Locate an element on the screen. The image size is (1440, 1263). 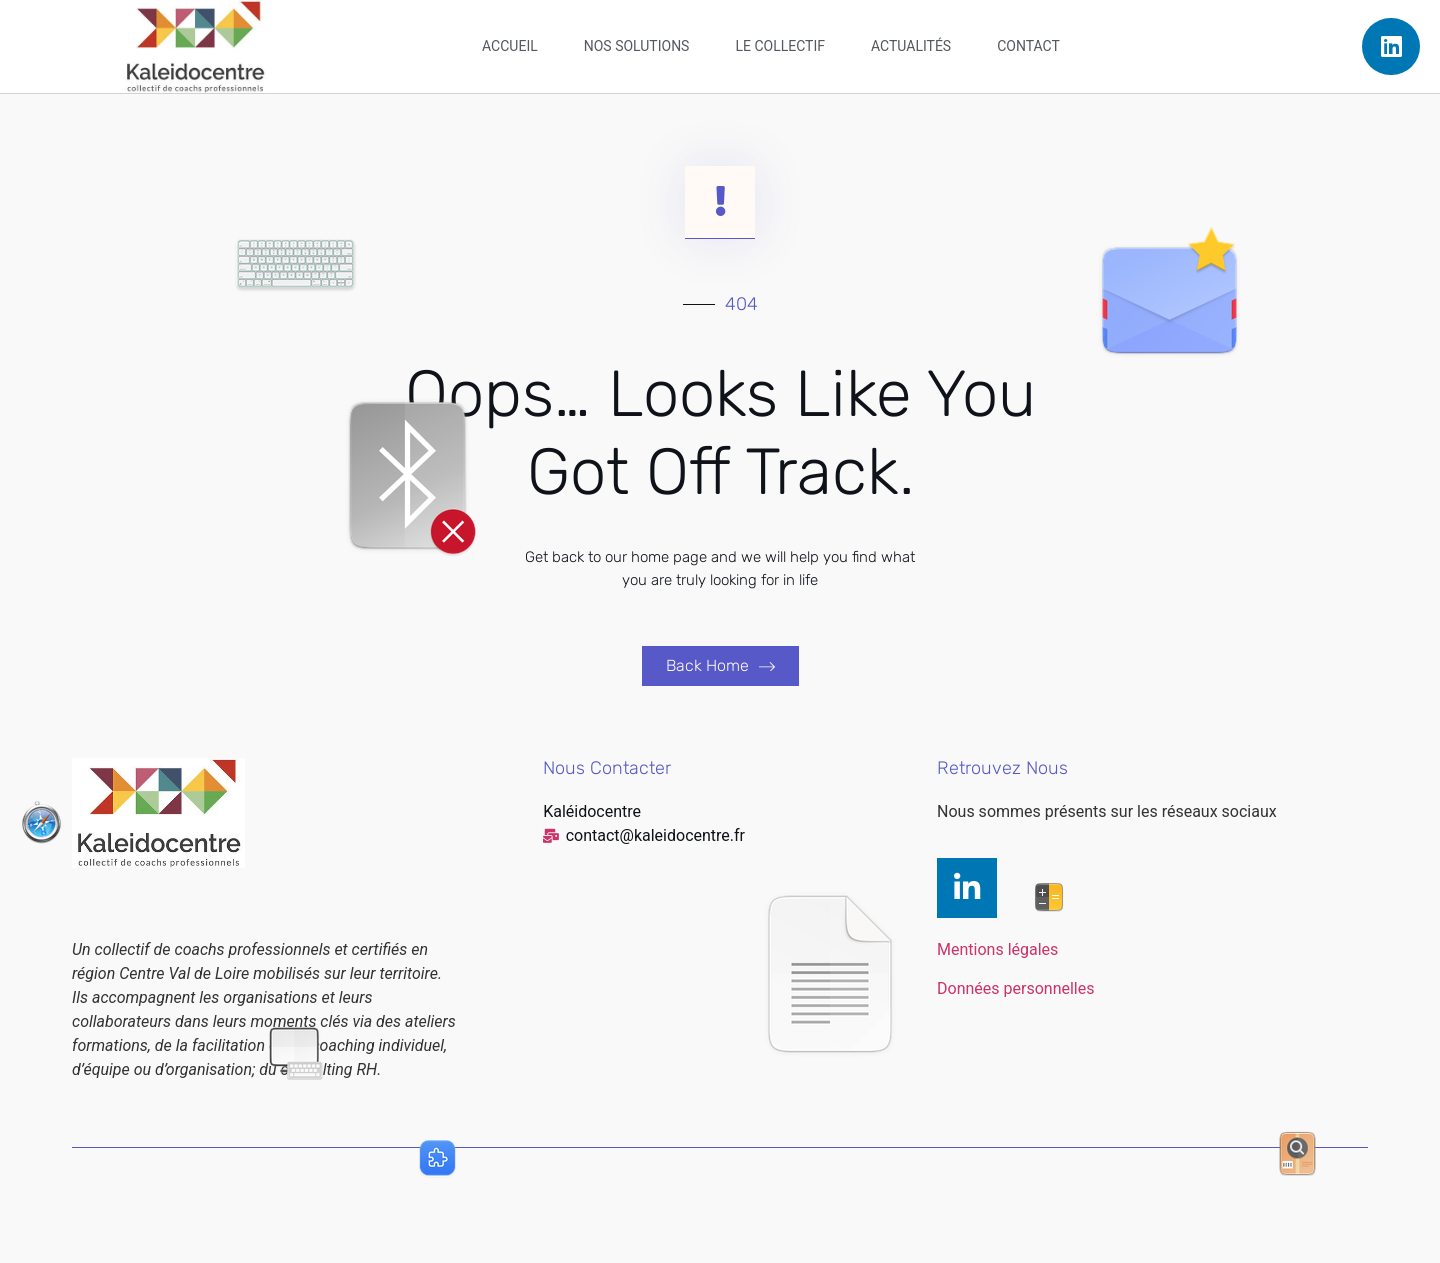
open safari browser settings is located at coordinates (41, 822).